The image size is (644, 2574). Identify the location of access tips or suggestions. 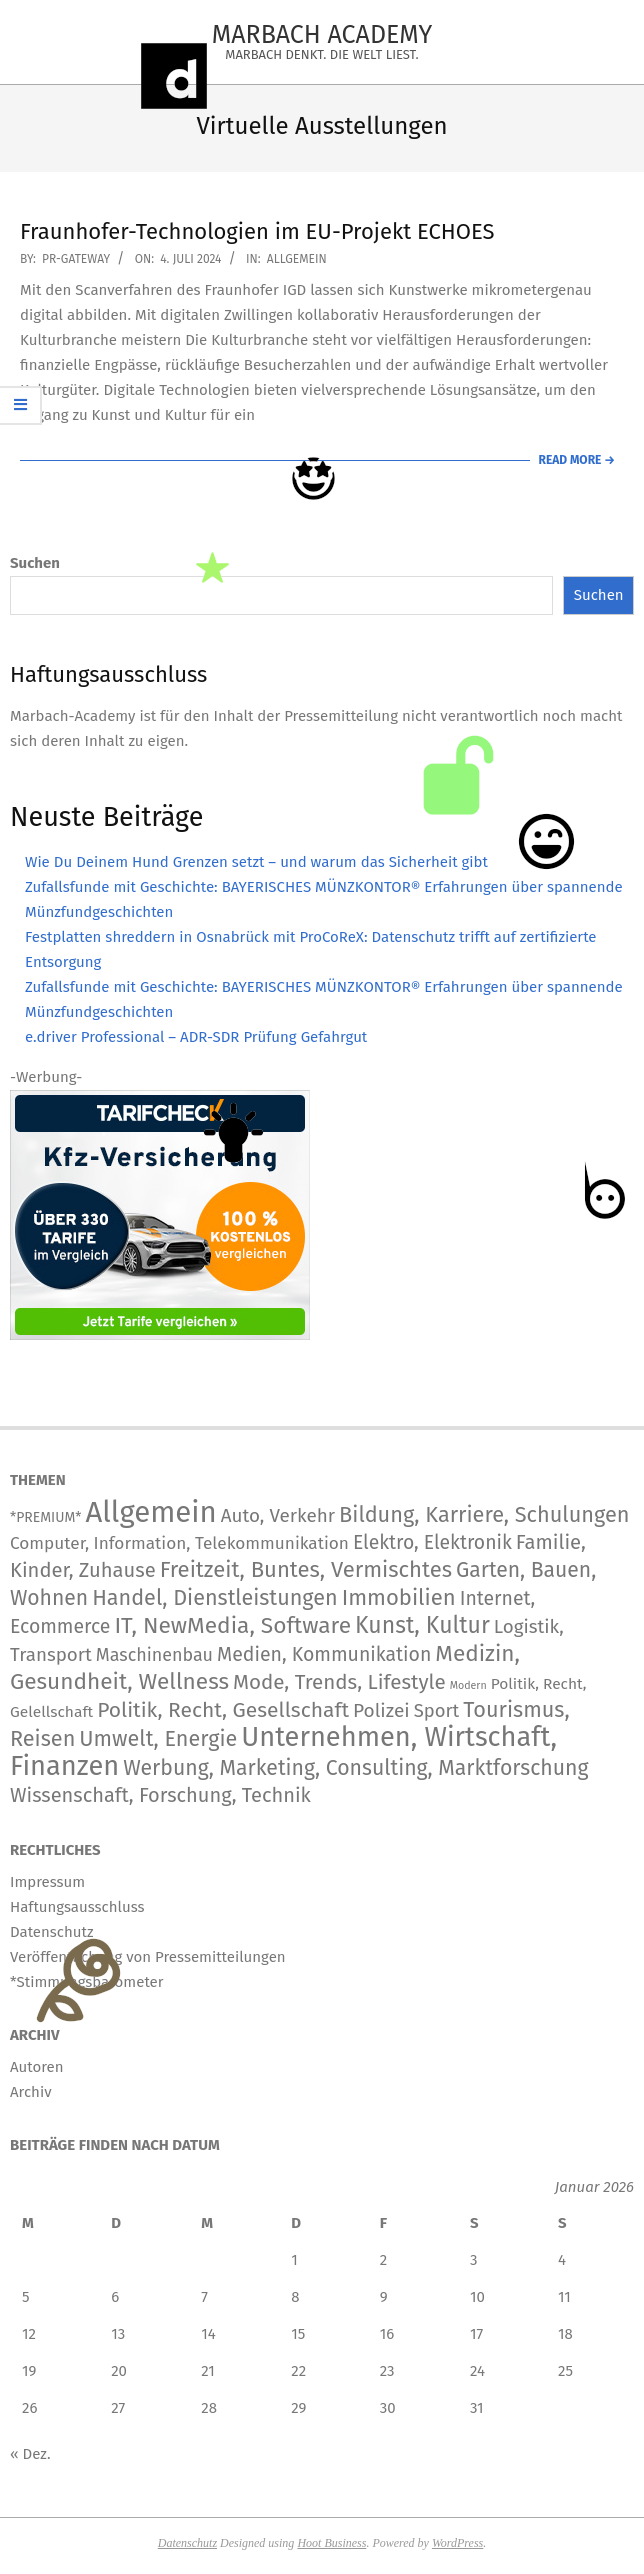
(233, 1132).